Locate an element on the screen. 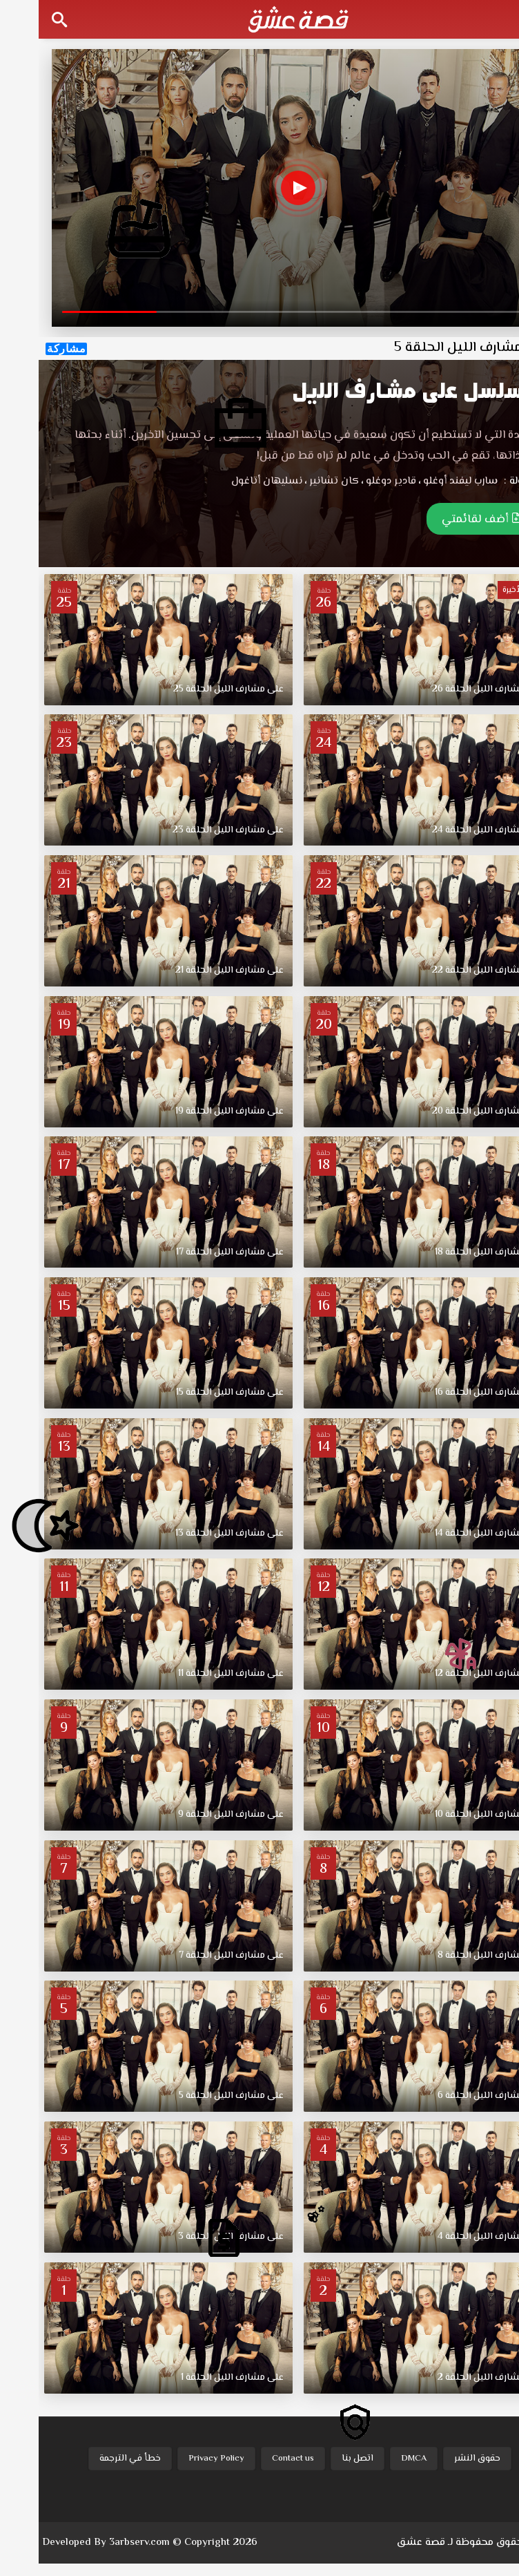 This screenshot has height=2576, width=519. view privacy policy or terms is located at coordinates (355, 2422).